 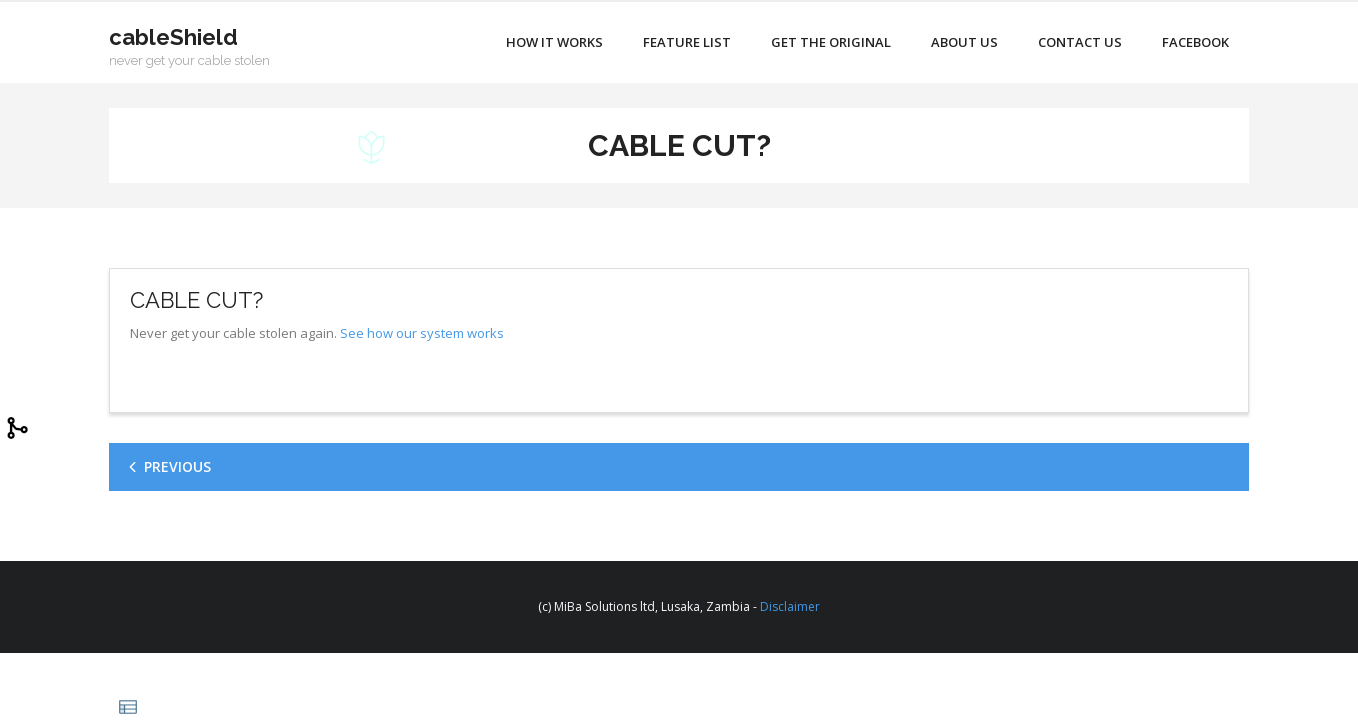 I want to click on merge branches in version control, so click(x=16, y=428).